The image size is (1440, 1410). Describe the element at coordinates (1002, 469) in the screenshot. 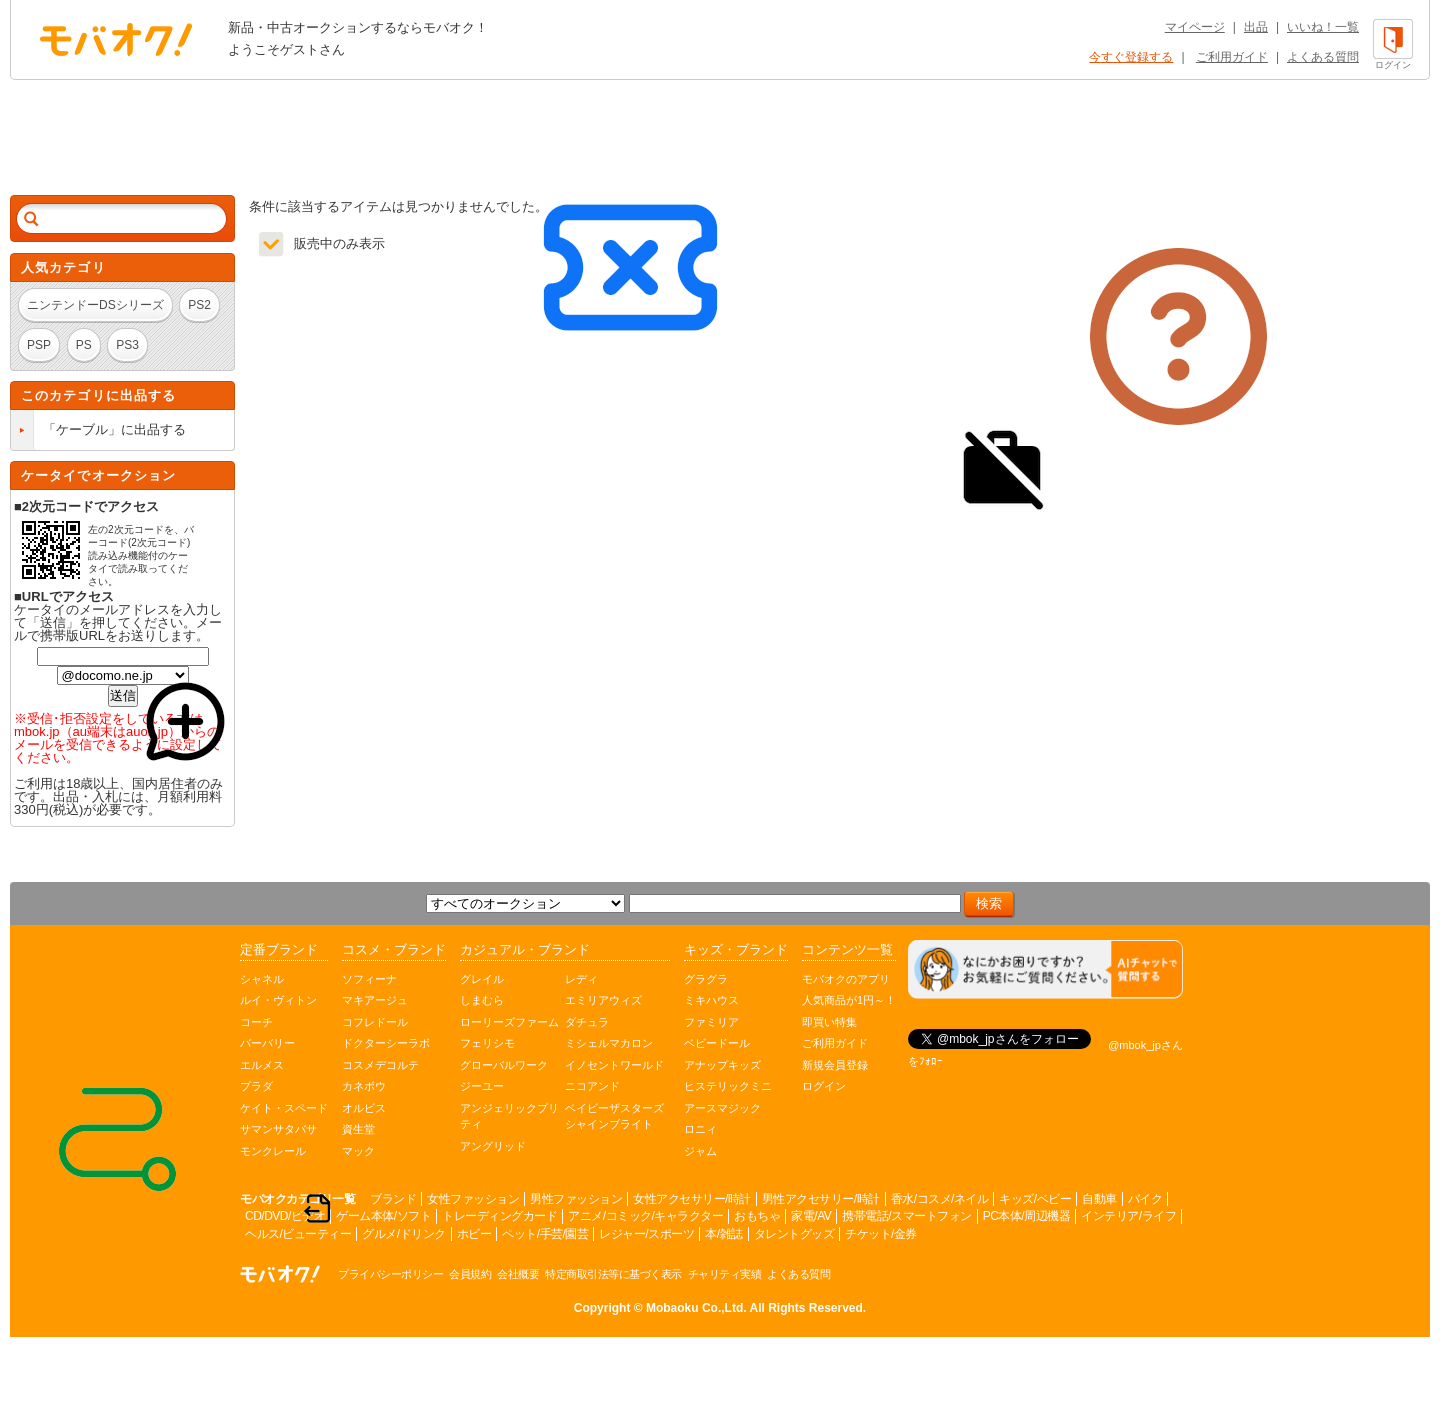

I see `disable work mode or work profile` at that location.